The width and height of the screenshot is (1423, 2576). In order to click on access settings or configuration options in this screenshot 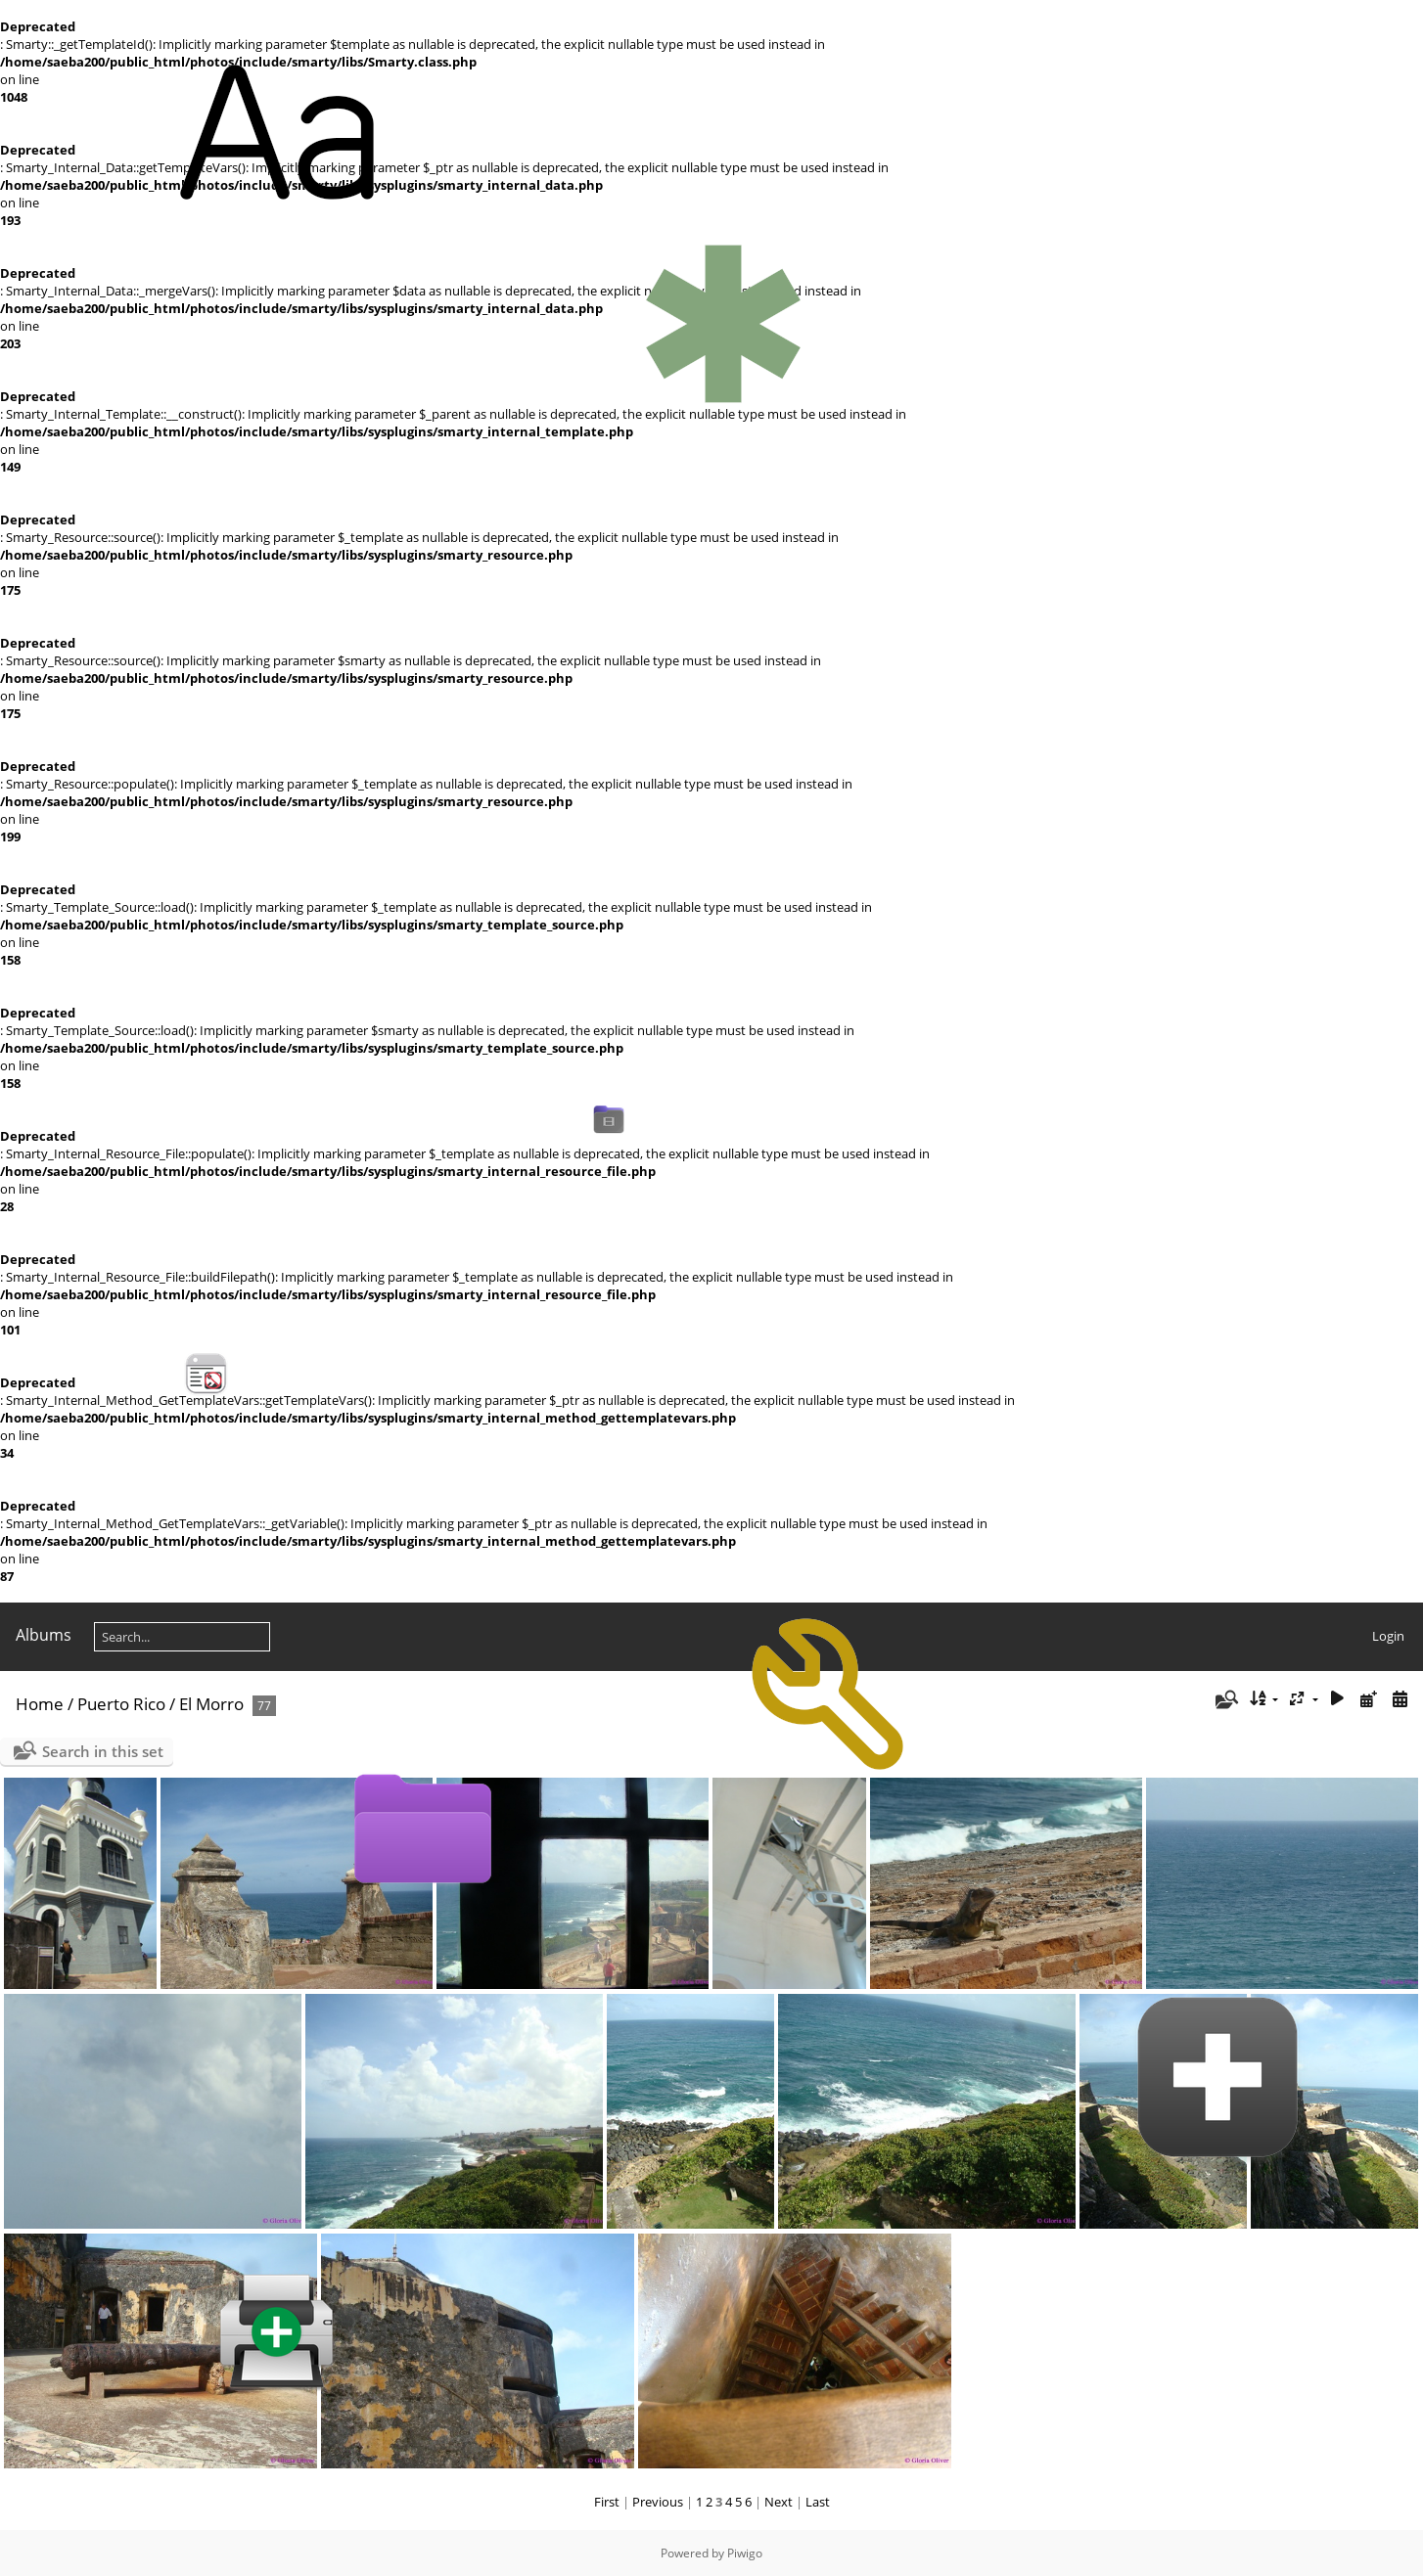, I will do `click(827, 1694)`.